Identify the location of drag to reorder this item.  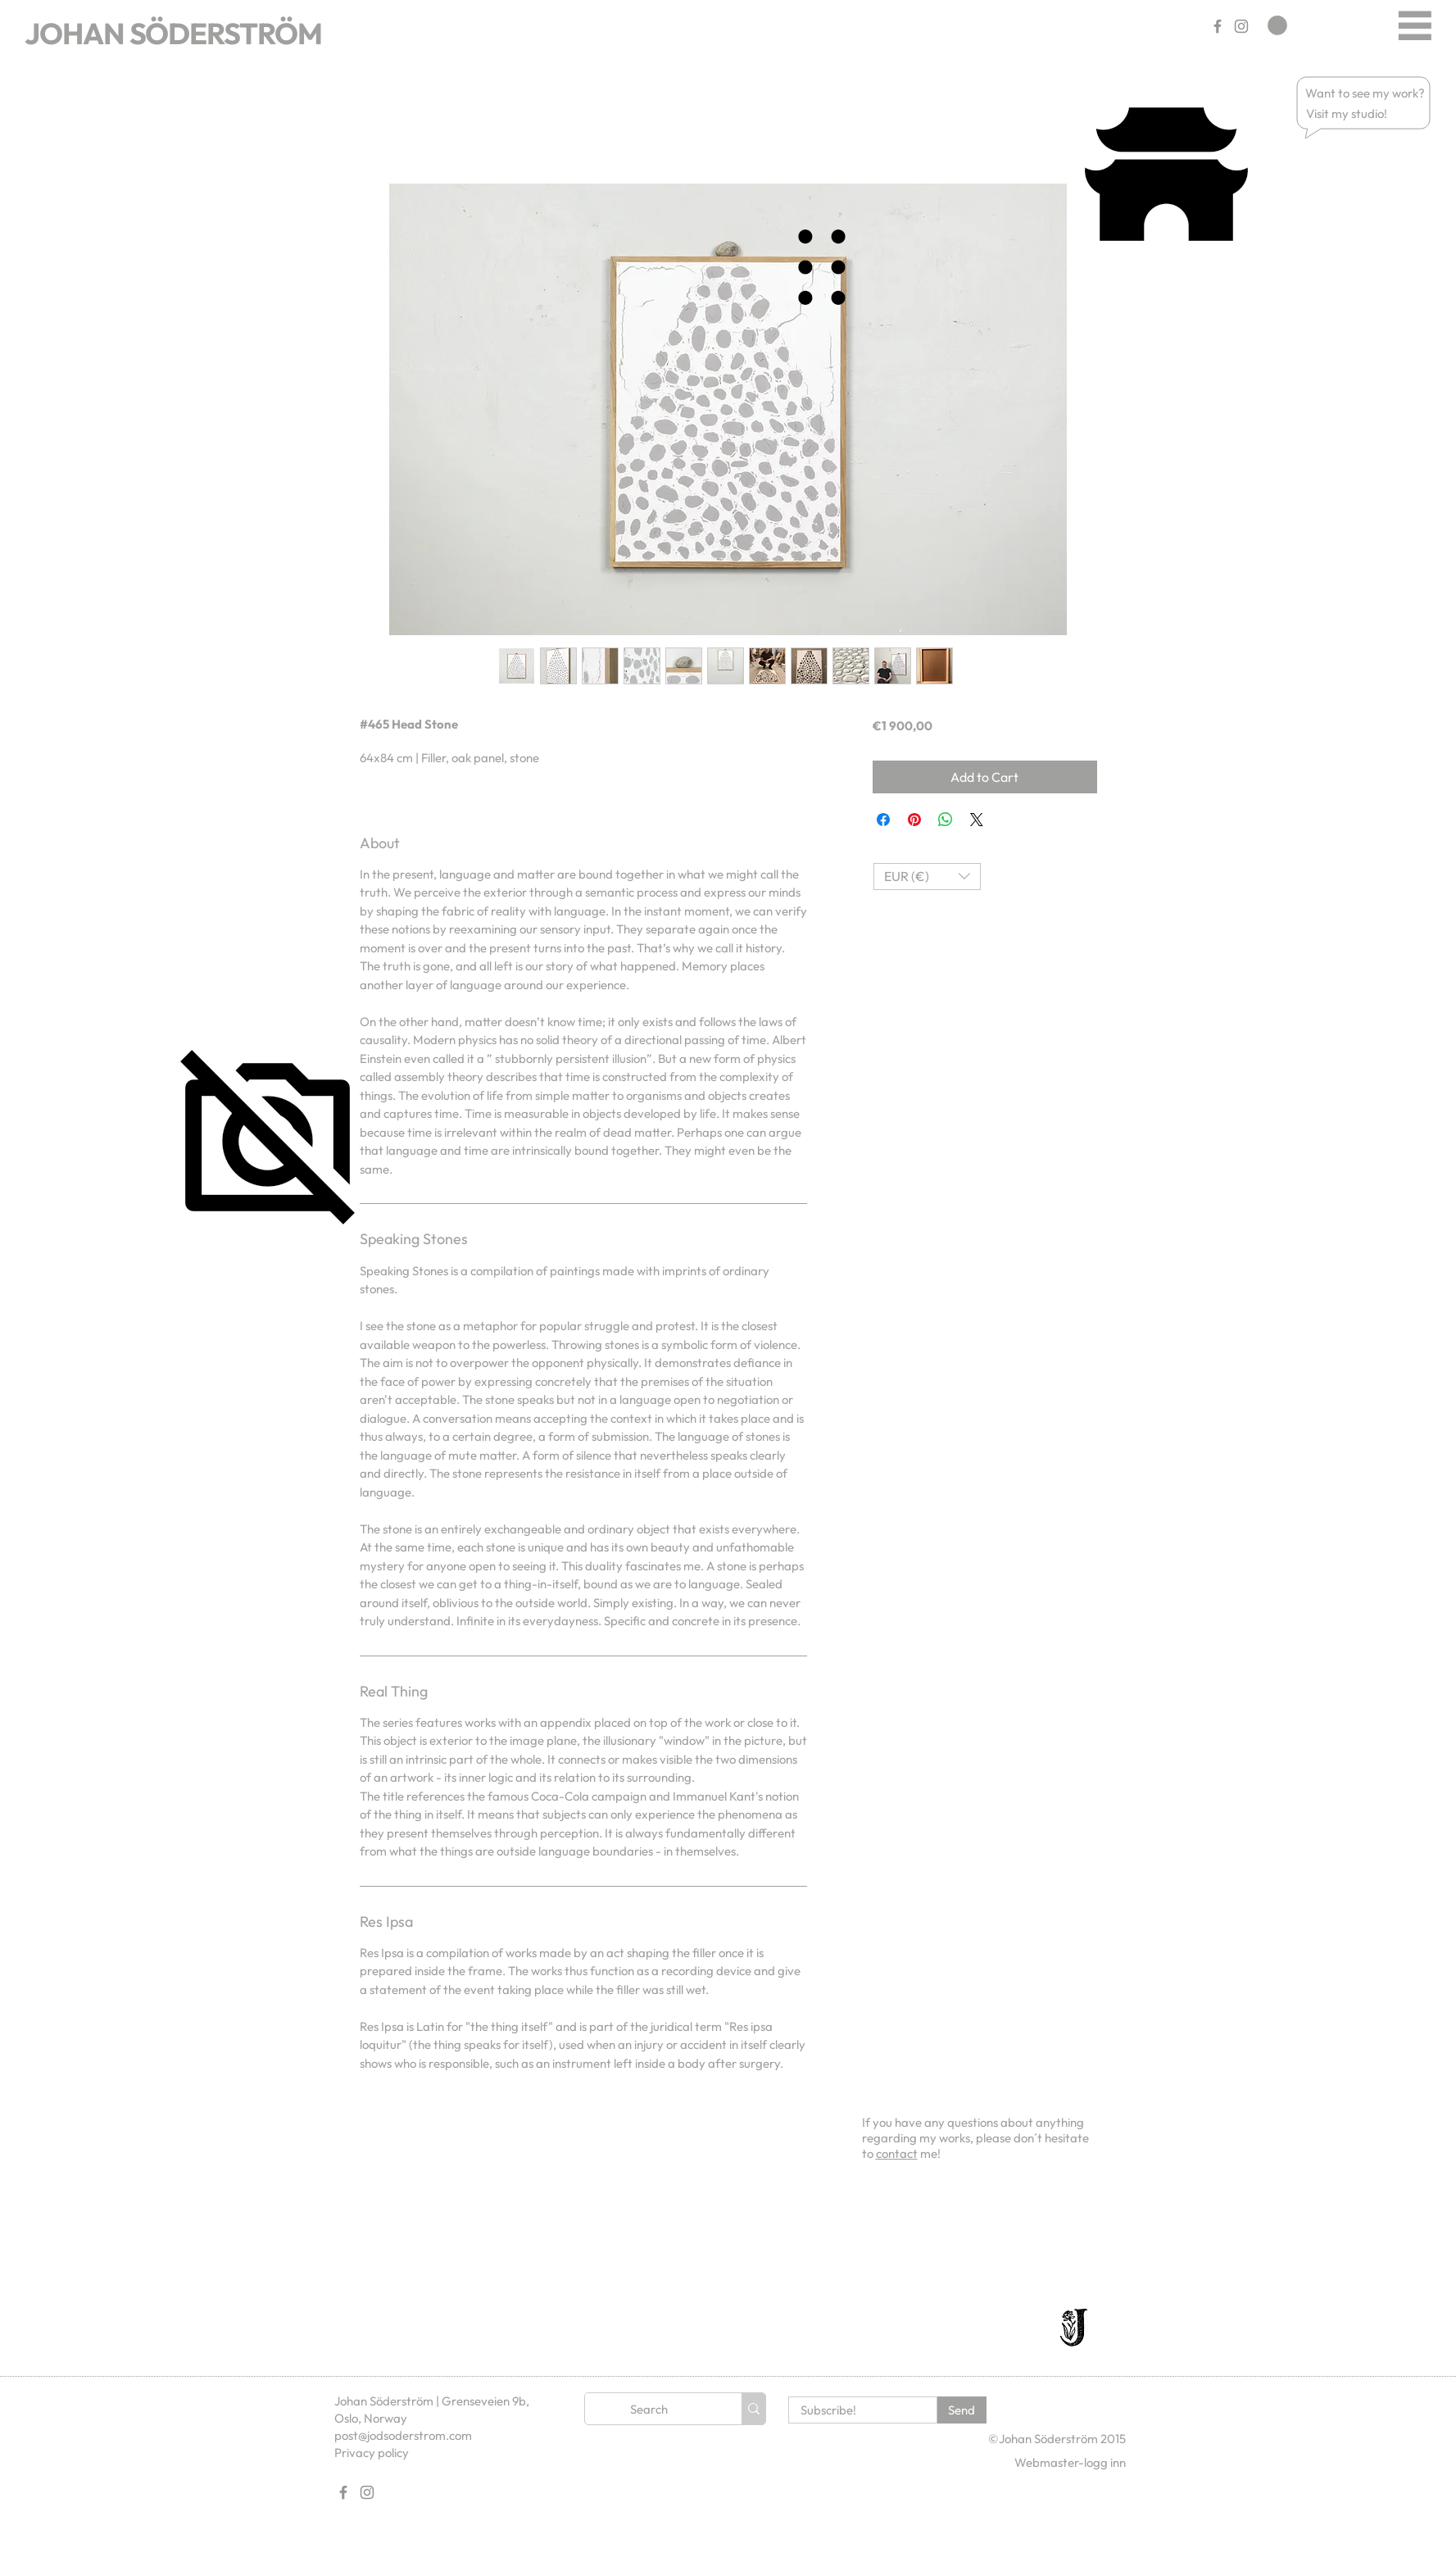
(822, 267).